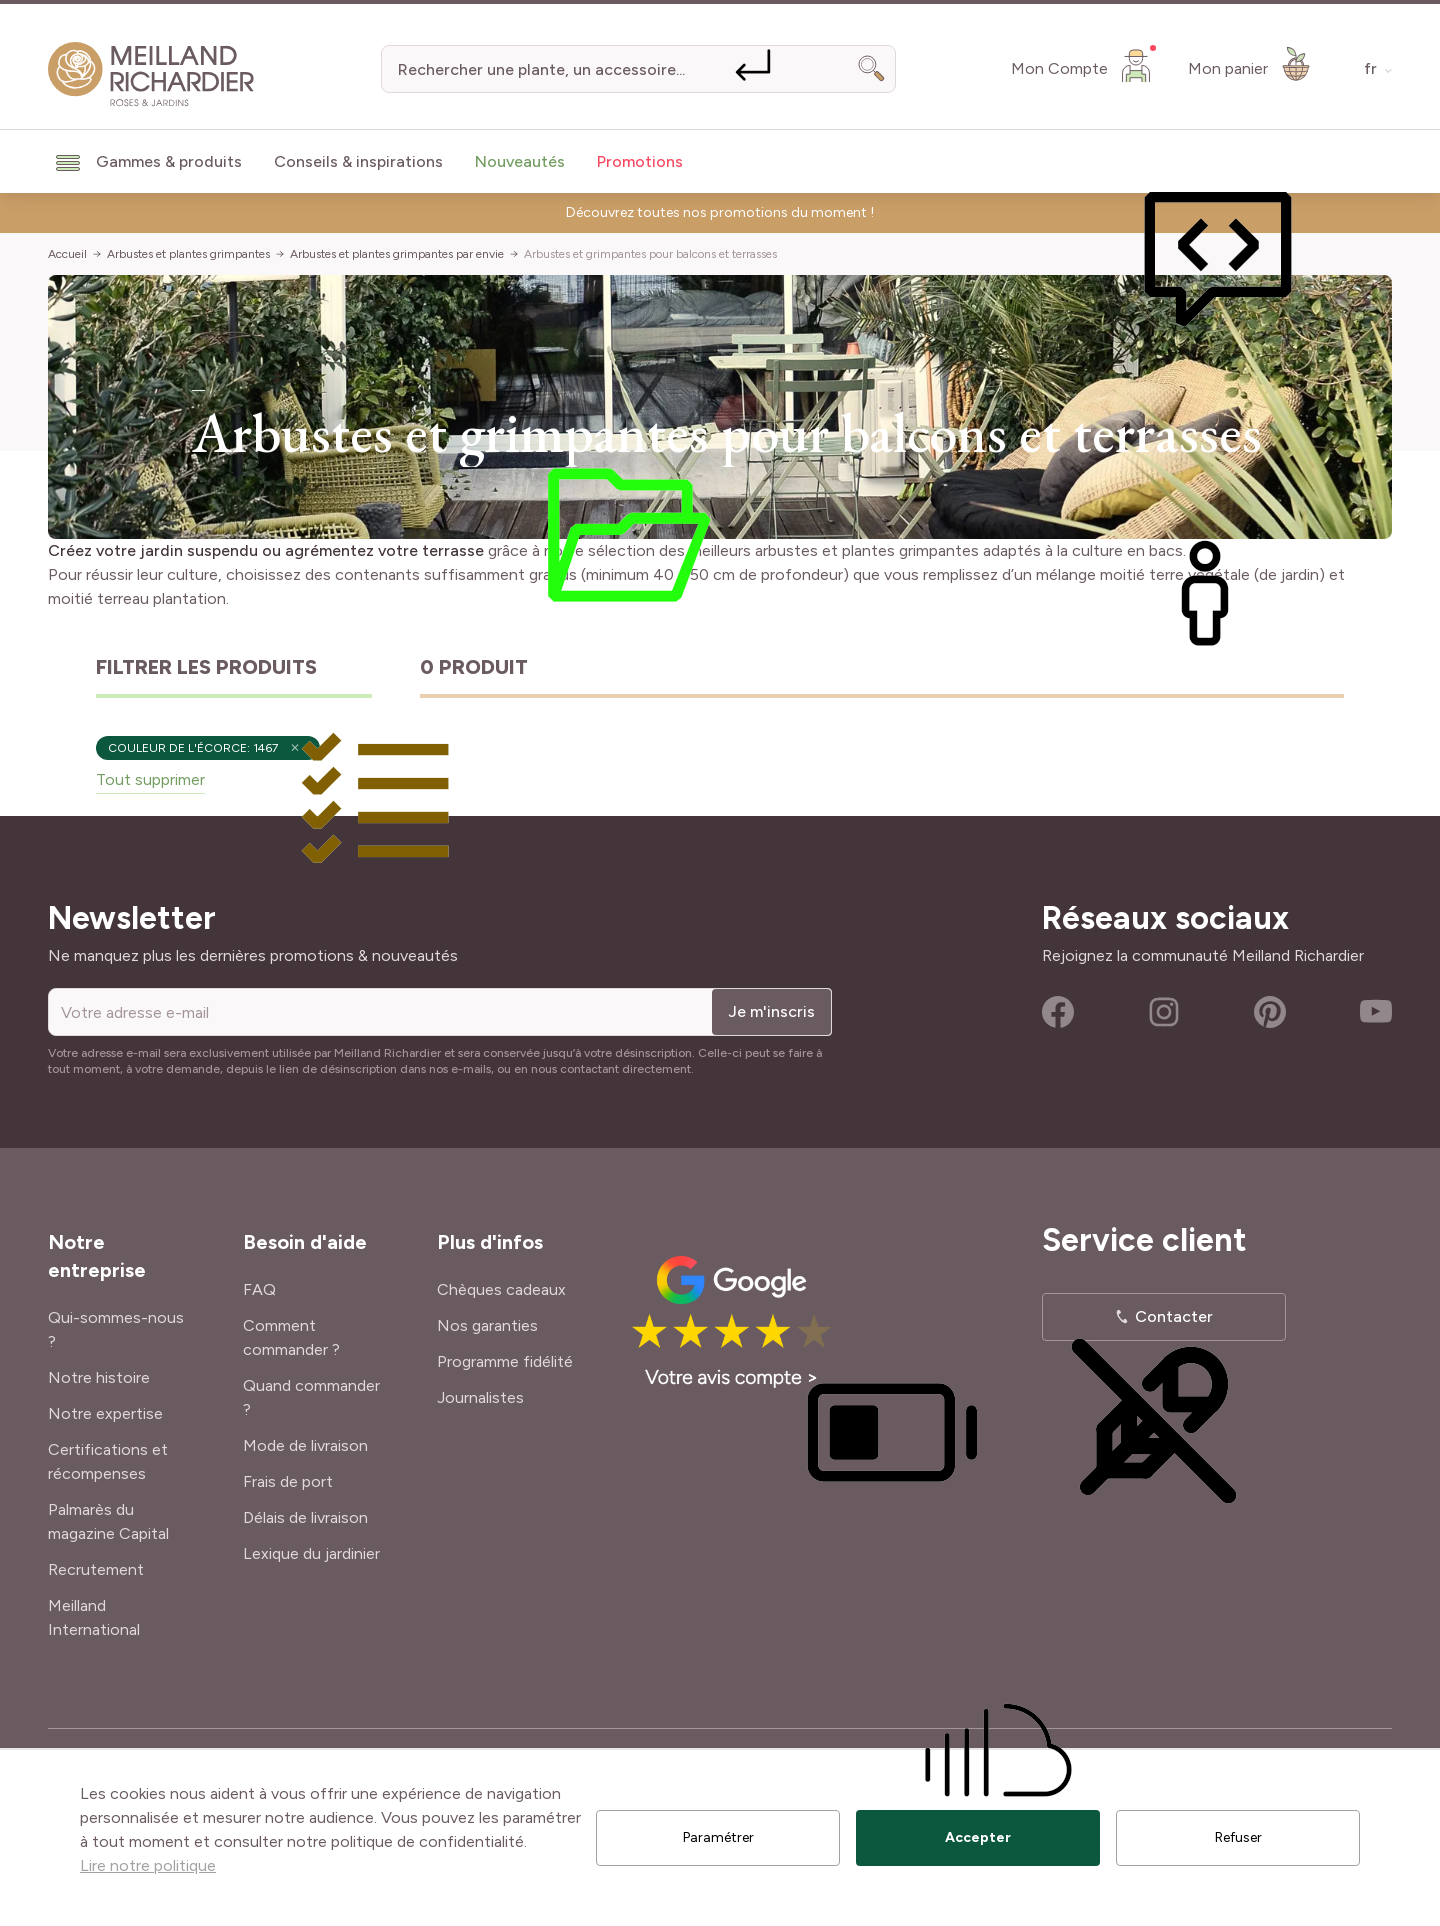 The height and width of the screenshot is (1926, 1440). Describe the element at coordinates (626, 535) in the screenshot. I see `an open folder in the file explorer` at that location.